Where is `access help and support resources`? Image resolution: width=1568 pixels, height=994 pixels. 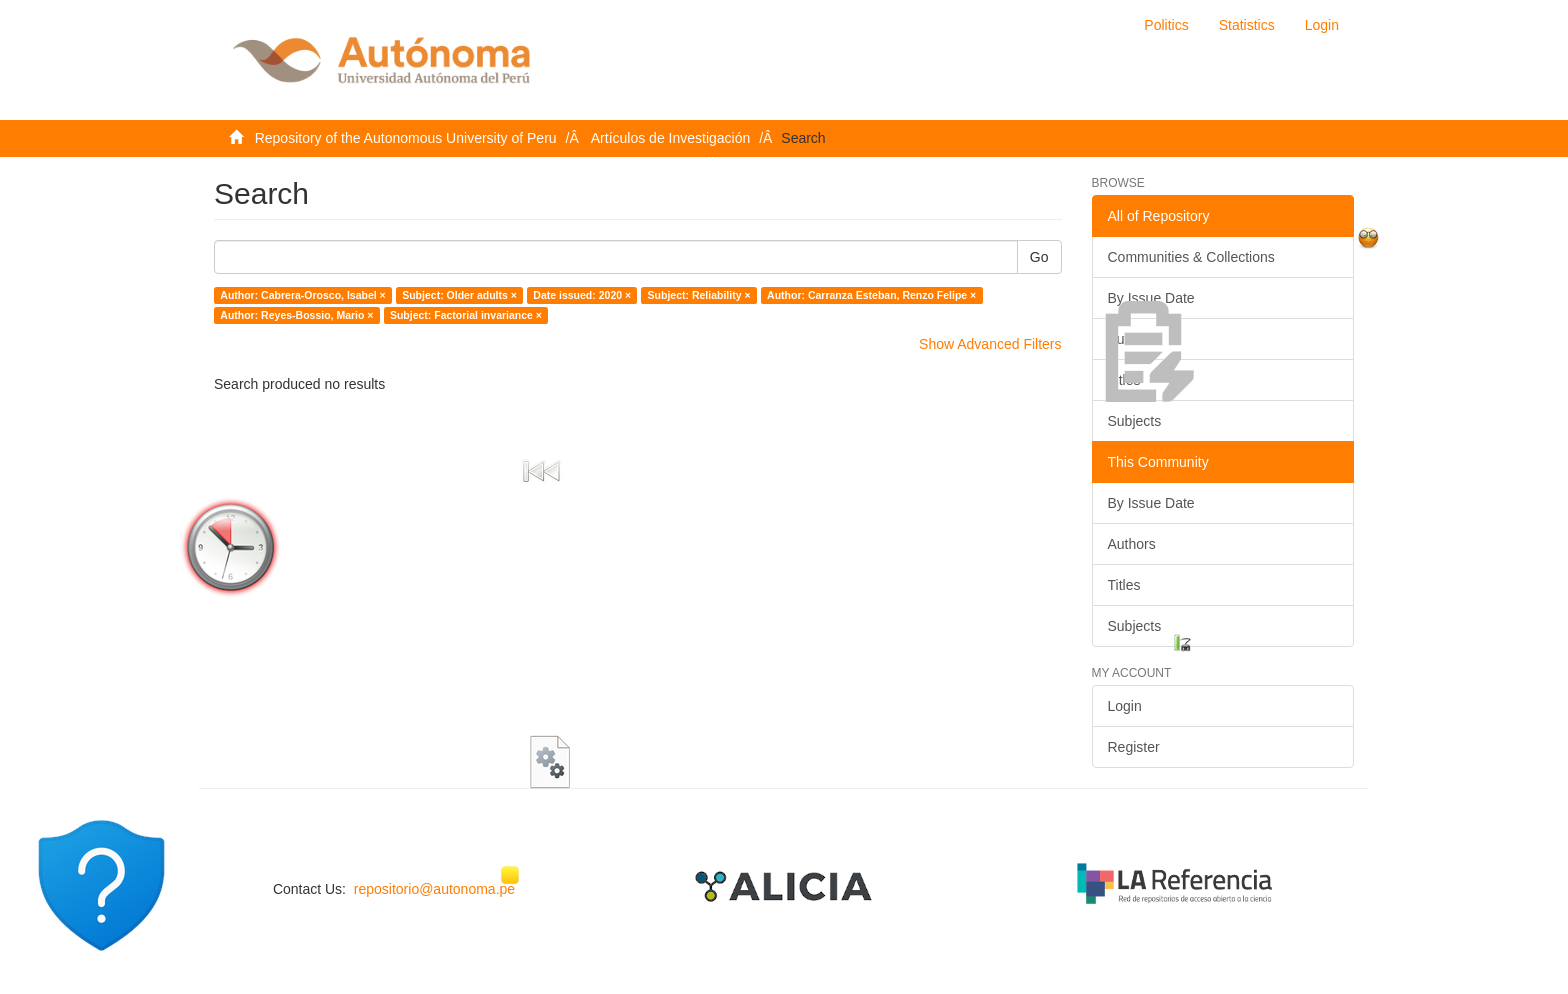 access help and support resources is located at coordinates (101, 885).